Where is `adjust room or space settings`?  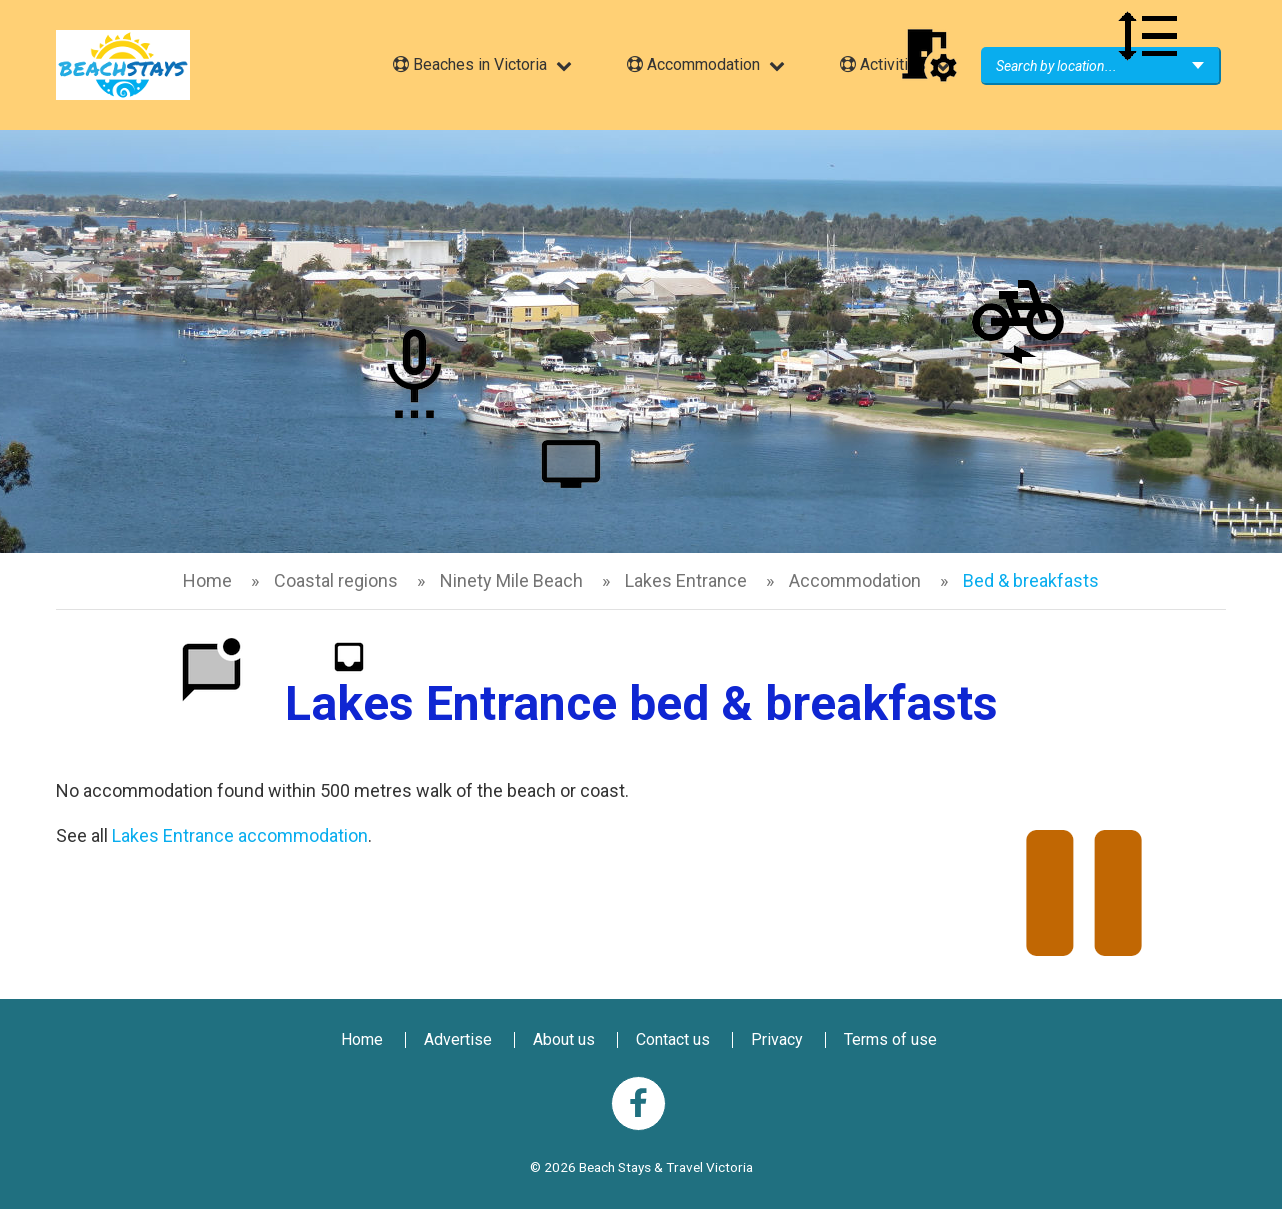 adjust room or space settings is located at coordinates (927, 54).